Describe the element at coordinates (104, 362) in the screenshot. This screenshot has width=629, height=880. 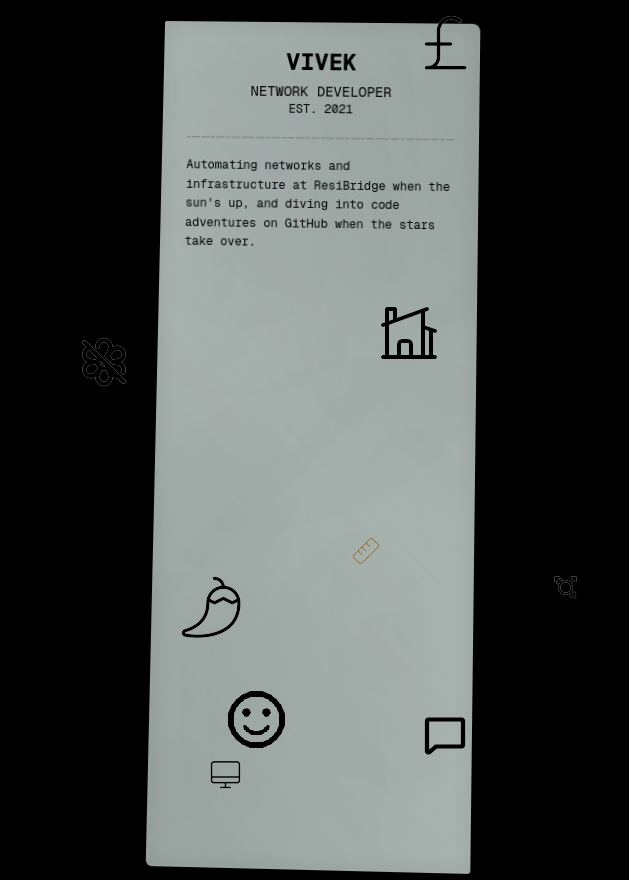
I see `disable or hide floral/nature content` at that location.